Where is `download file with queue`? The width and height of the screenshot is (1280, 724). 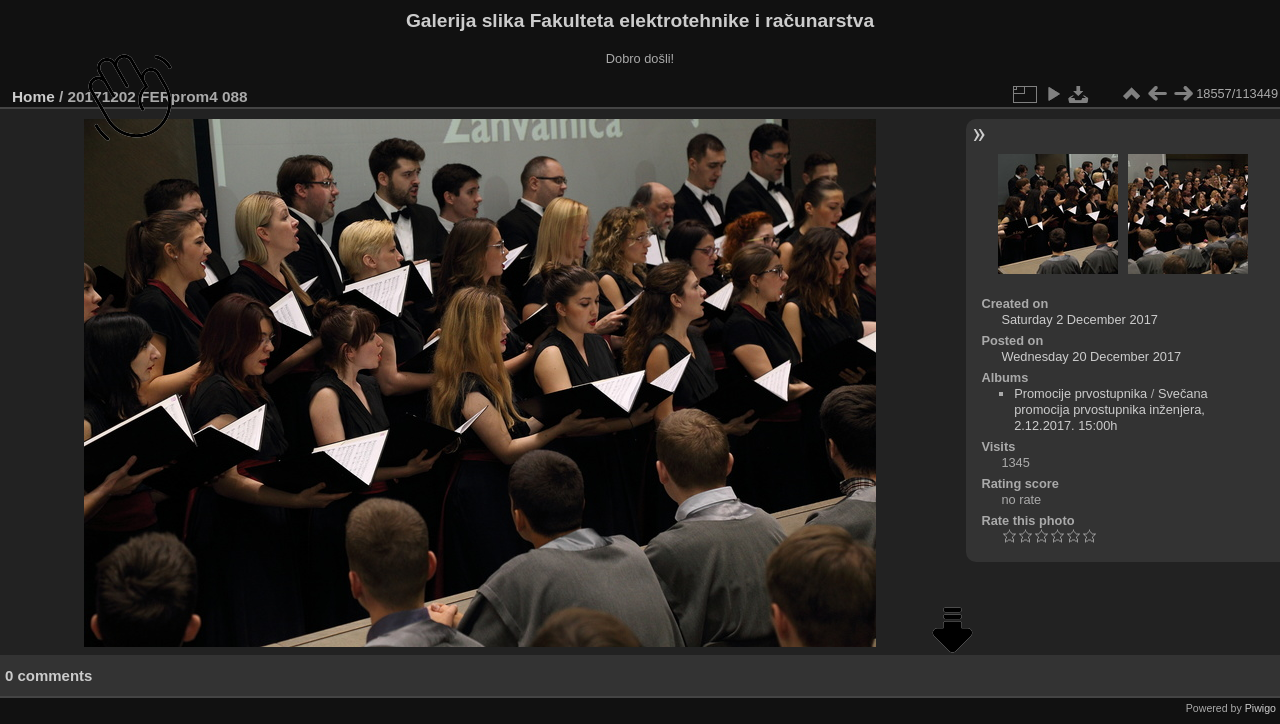
download file with queue is located at coordinates (952, 630).